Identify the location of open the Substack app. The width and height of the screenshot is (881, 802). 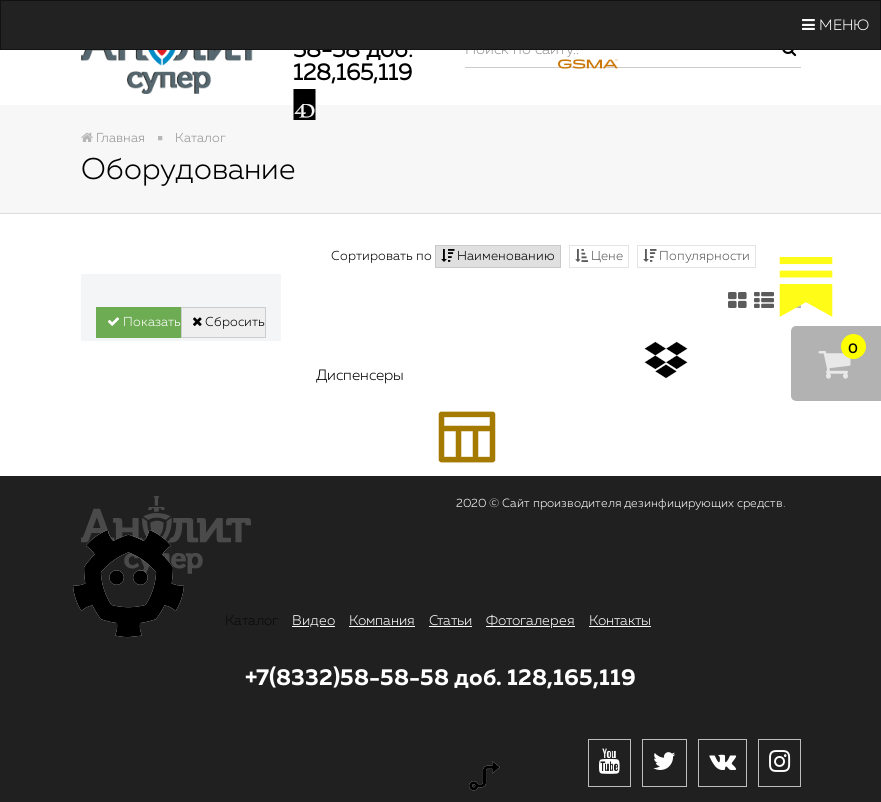
(806, 287).